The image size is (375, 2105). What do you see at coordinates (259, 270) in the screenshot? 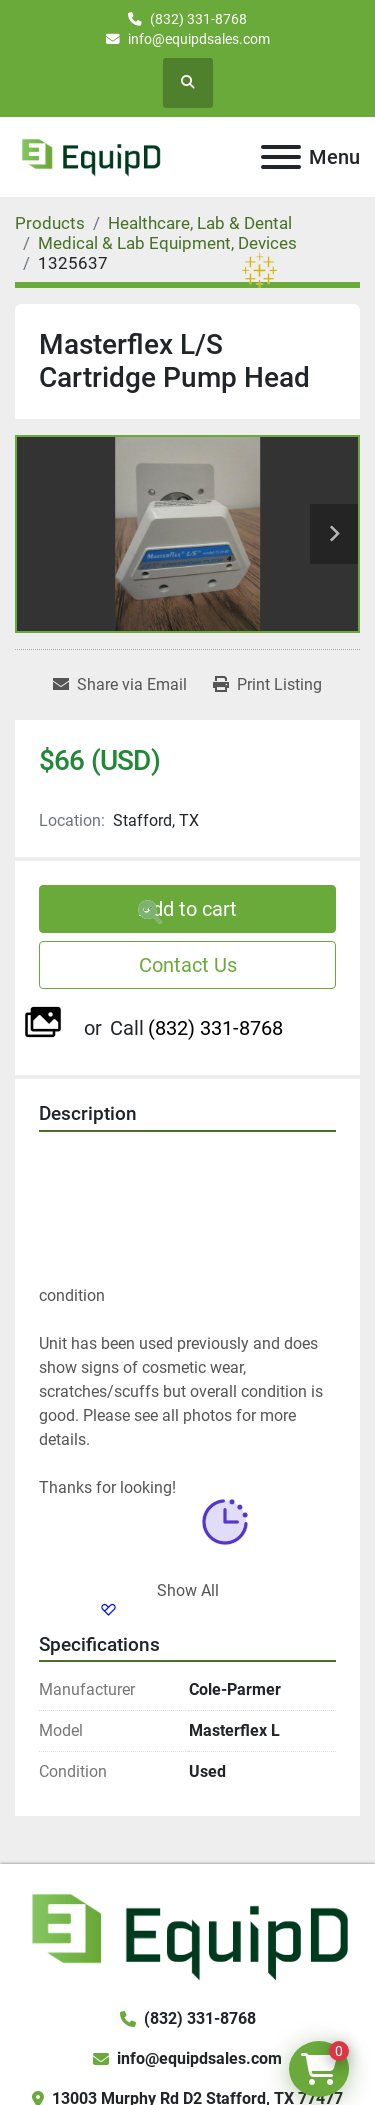
I see `open Tableau application` at bounding box center [259, 270].